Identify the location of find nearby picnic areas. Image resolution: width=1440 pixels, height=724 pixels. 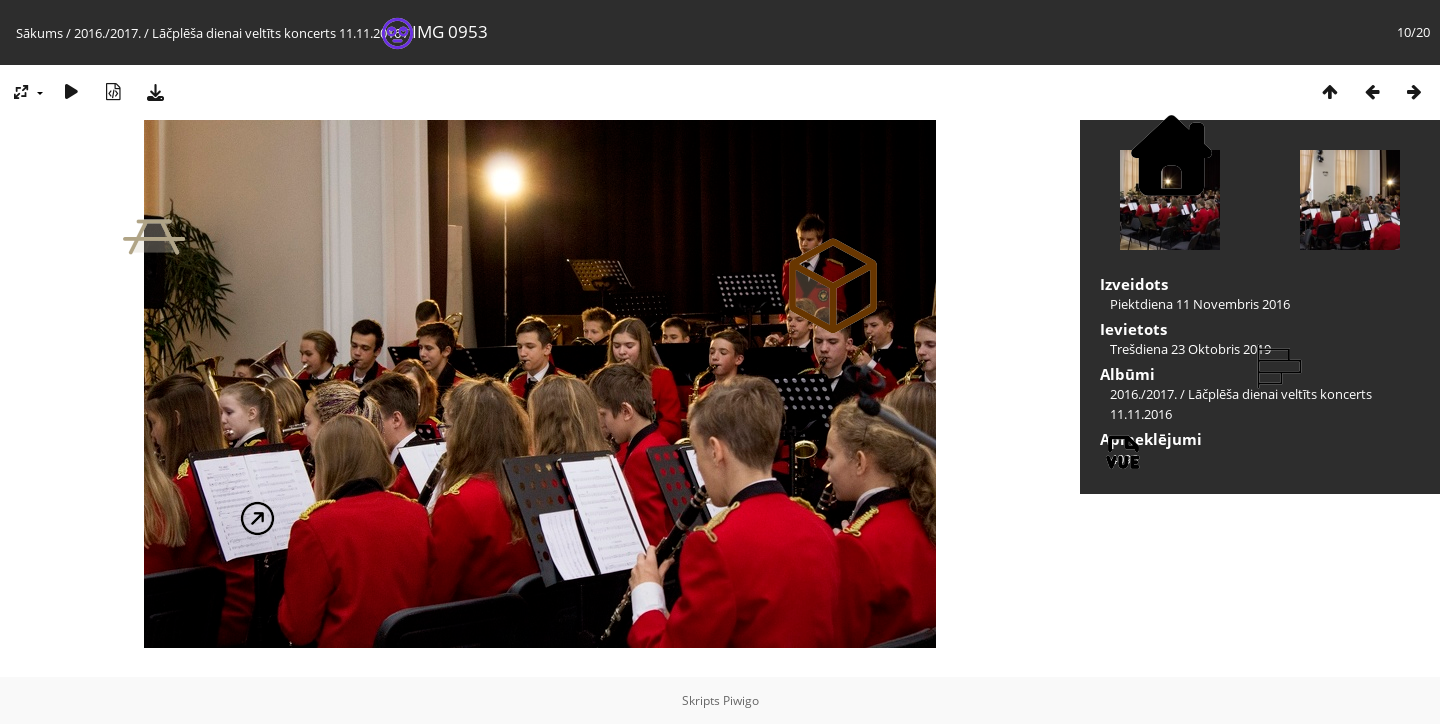
(154, 237).